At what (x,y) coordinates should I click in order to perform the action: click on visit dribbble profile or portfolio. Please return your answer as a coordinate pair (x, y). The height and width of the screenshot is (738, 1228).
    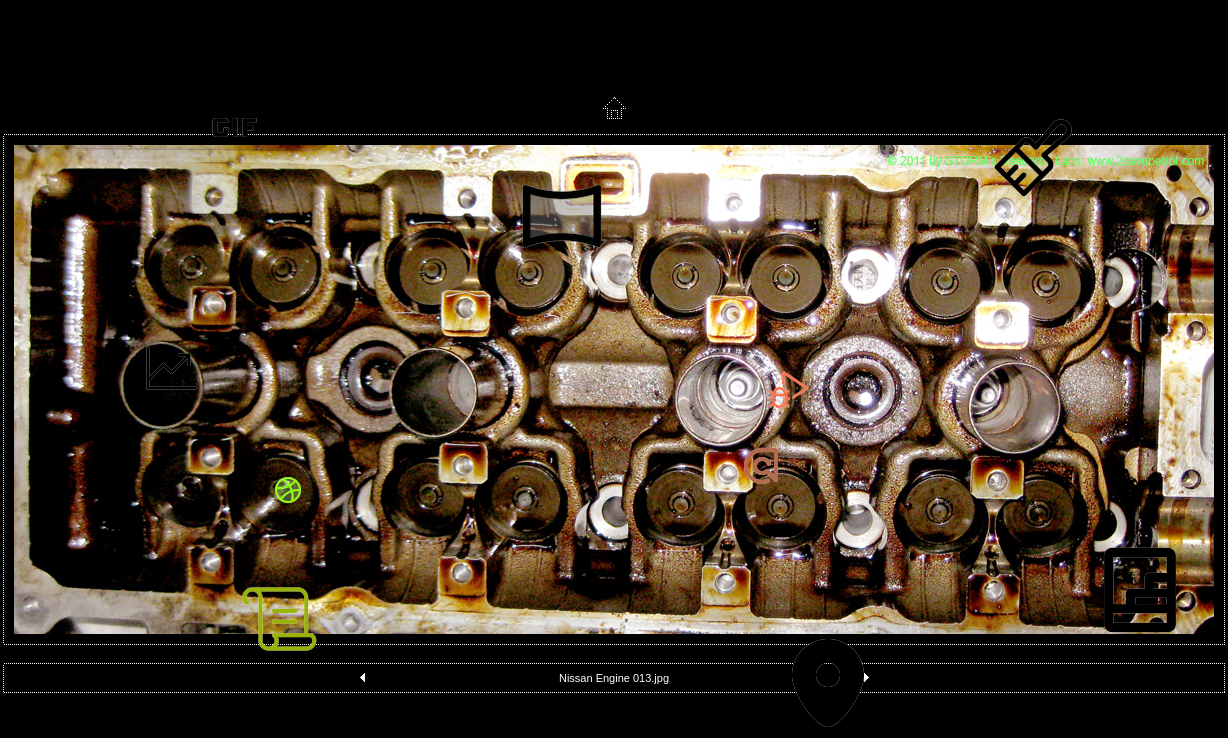
    Looking at the image, I should click on (288, 490).